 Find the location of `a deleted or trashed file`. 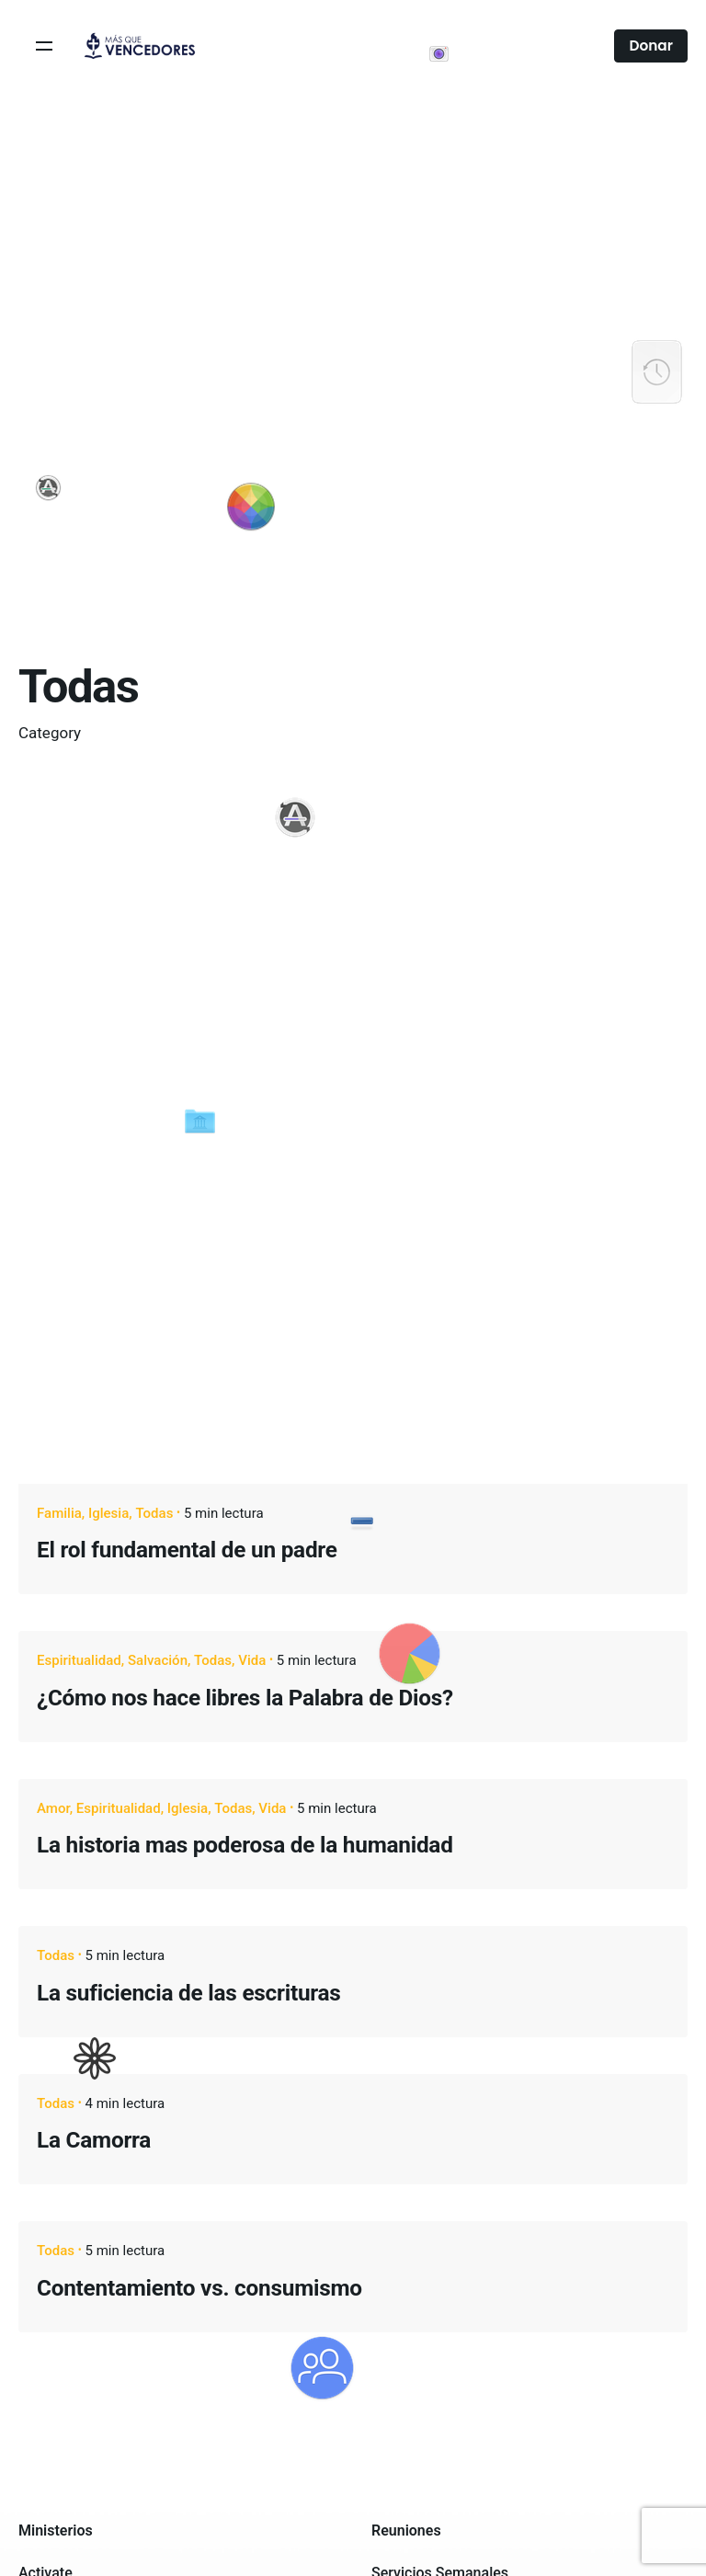

a deleted or trashed file is located at coordinates (656, 371).